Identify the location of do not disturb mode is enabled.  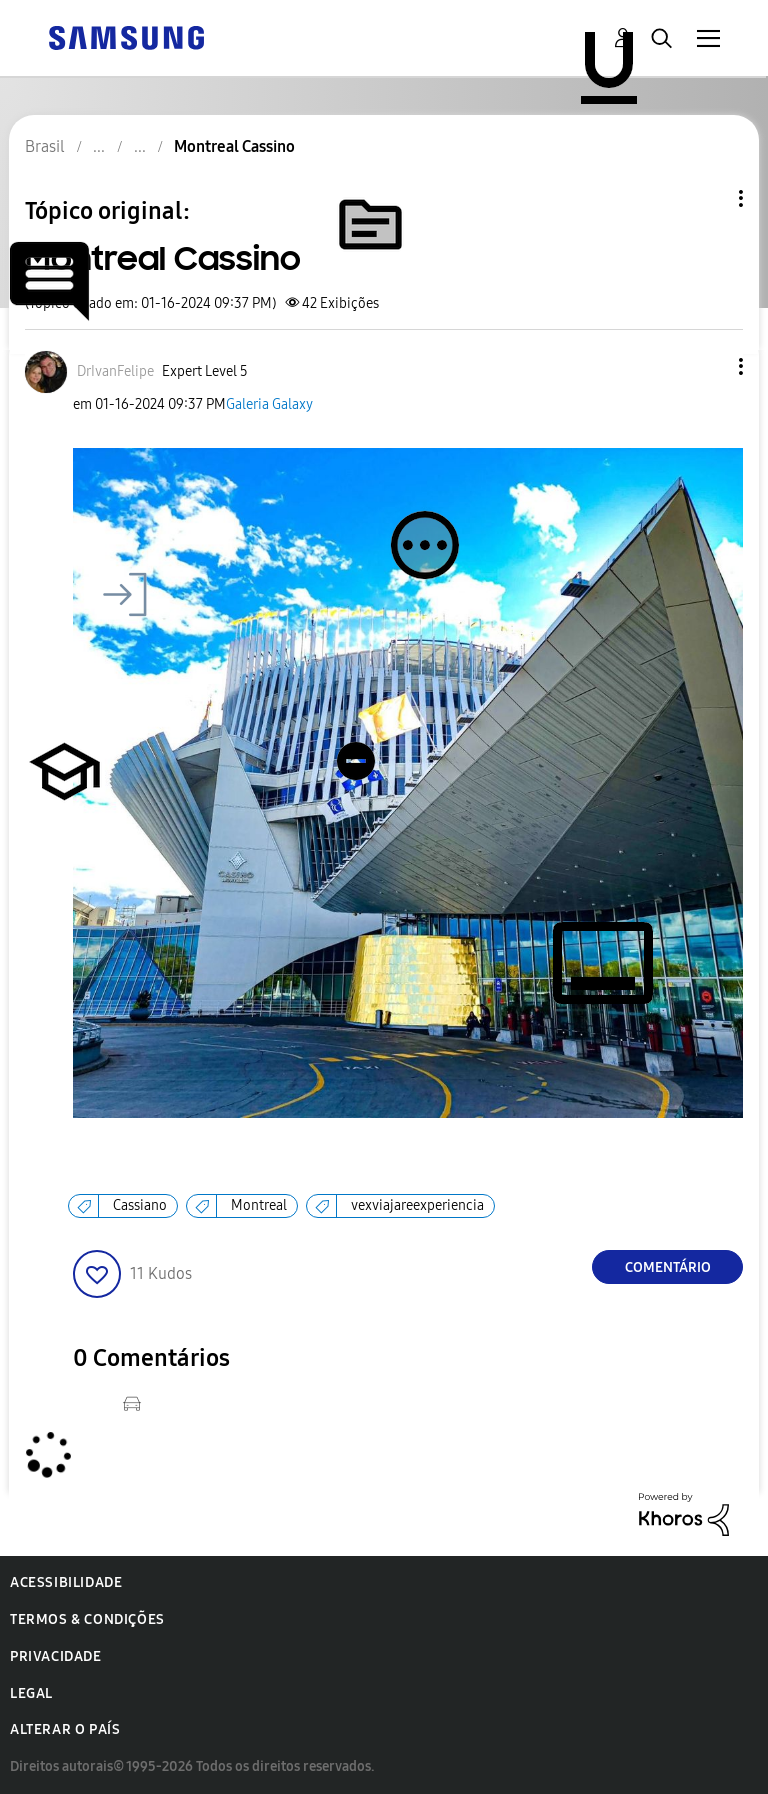
(356, 761).